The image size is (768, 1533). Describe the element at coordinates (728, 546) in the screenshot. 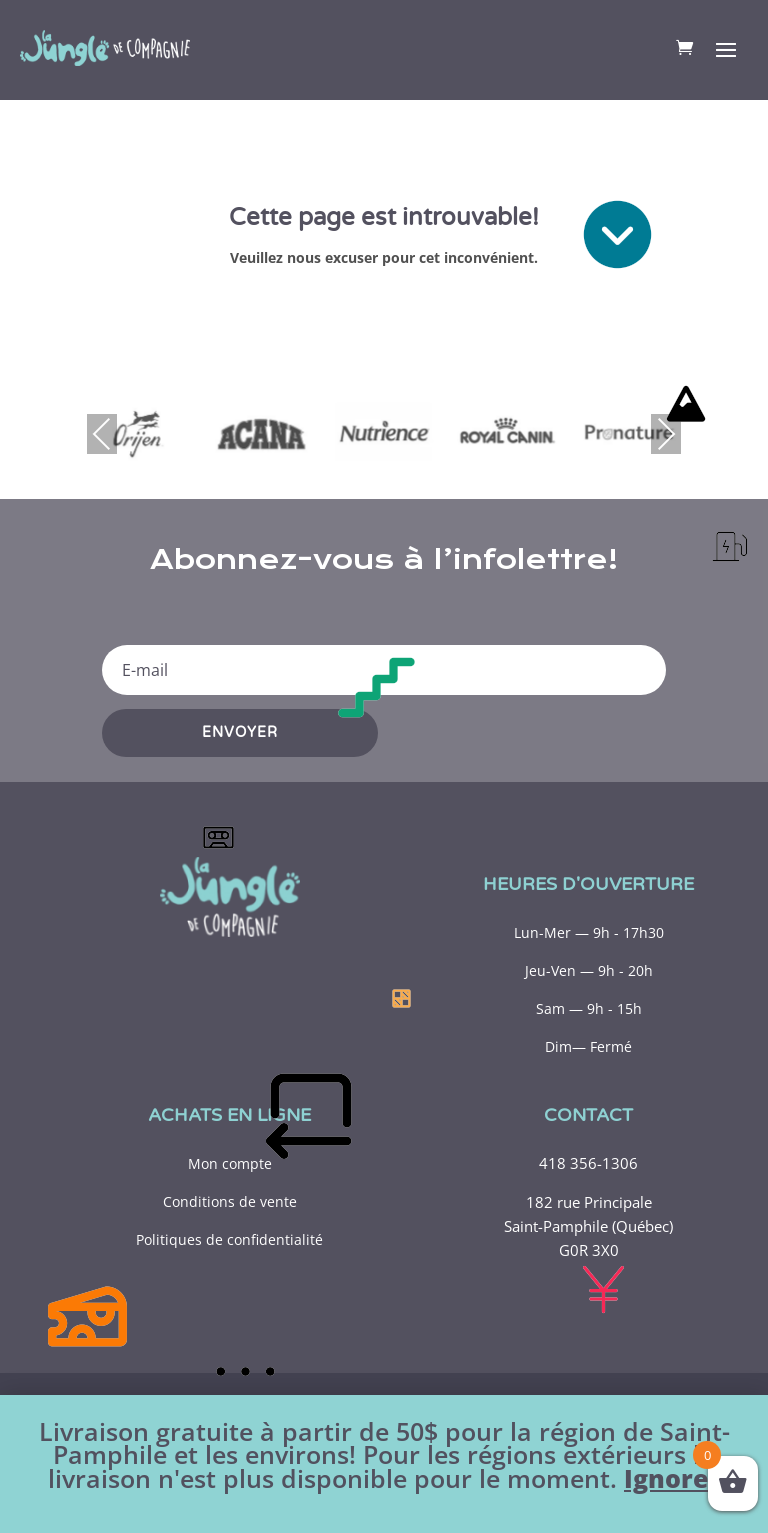

I see `find nearby EV charging stations` at that location.